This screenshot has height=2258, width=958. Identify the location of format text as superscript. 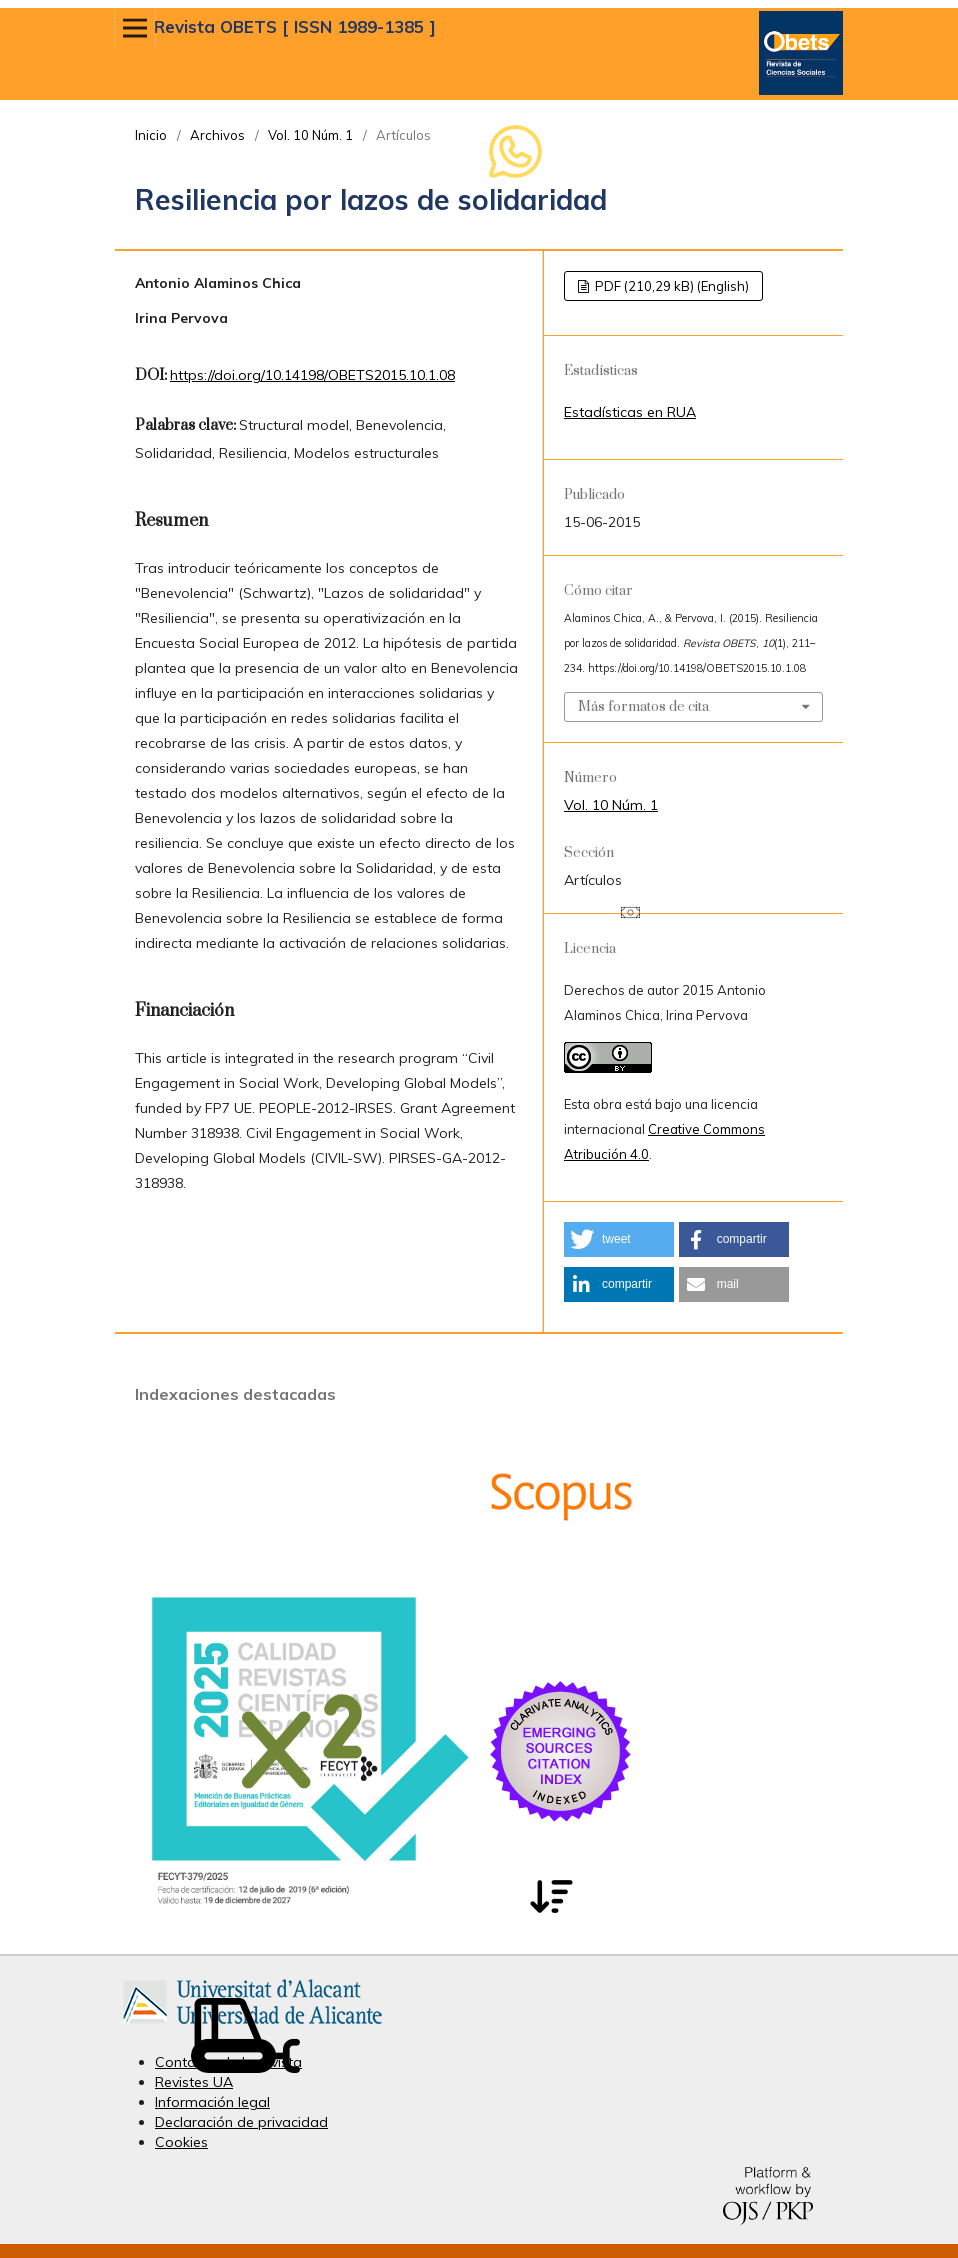
(295, 1743).